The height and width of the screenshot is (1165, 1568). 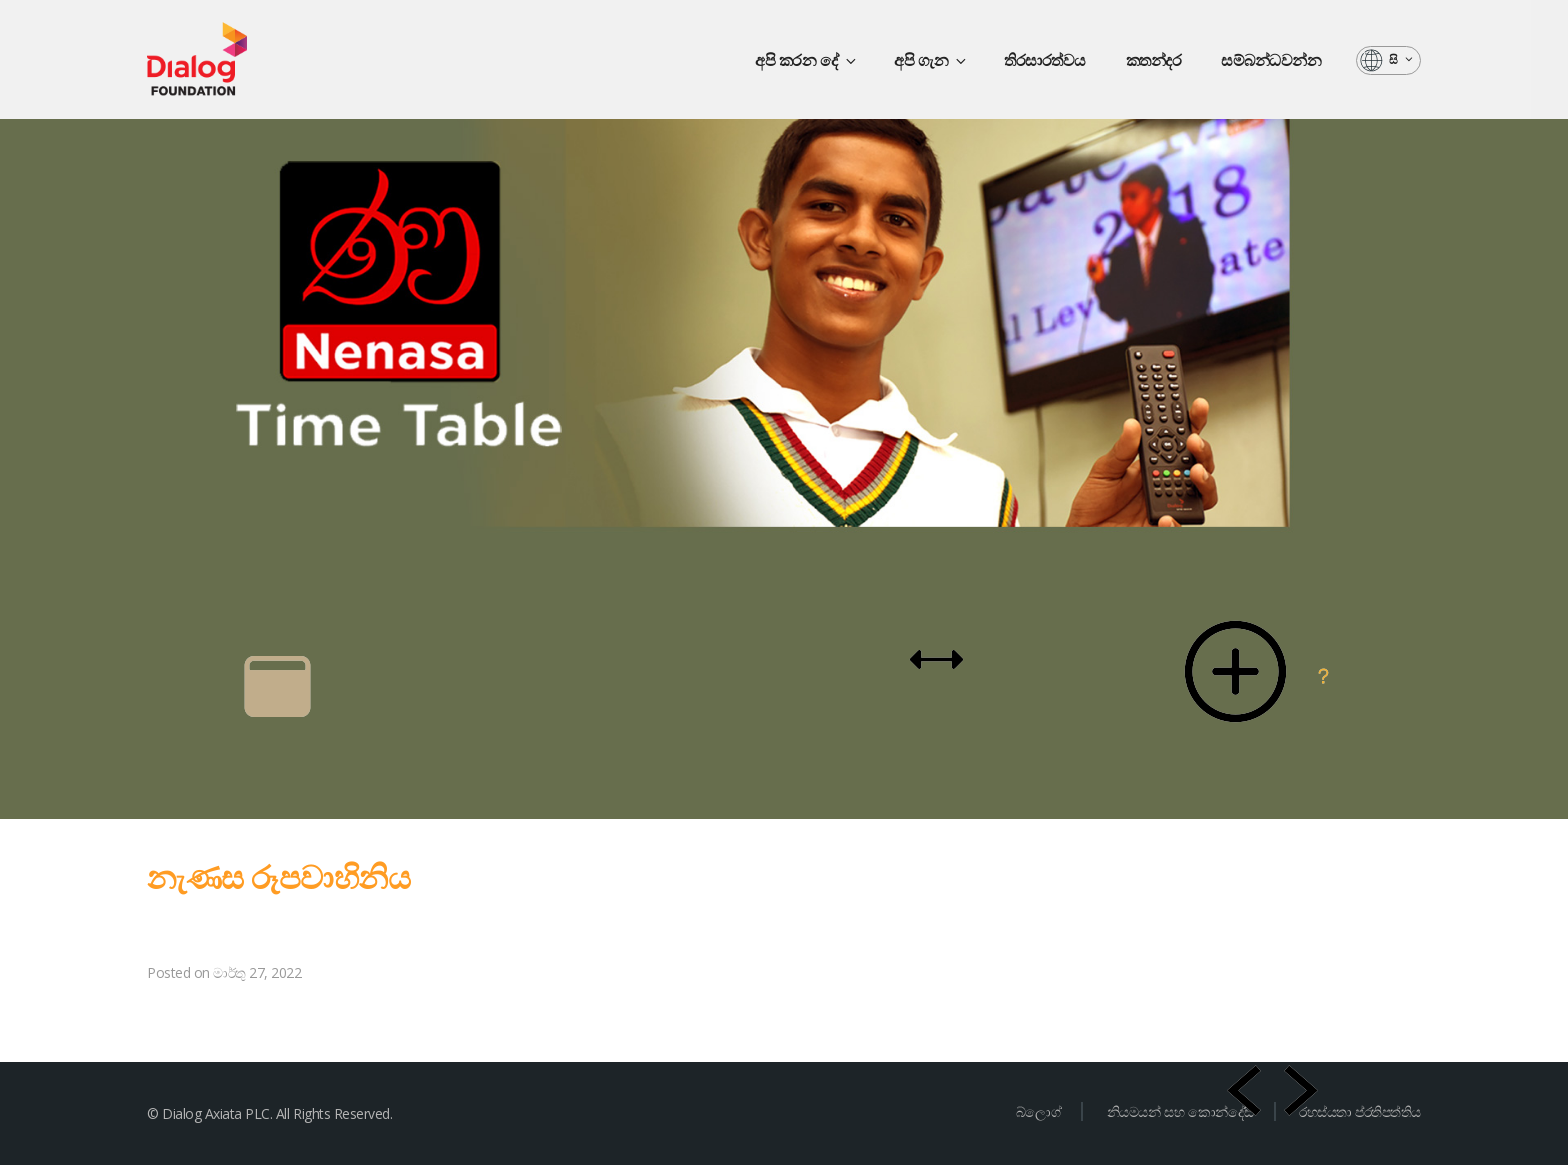 I want to click on open browser or web view, so click(x=277, y=686).